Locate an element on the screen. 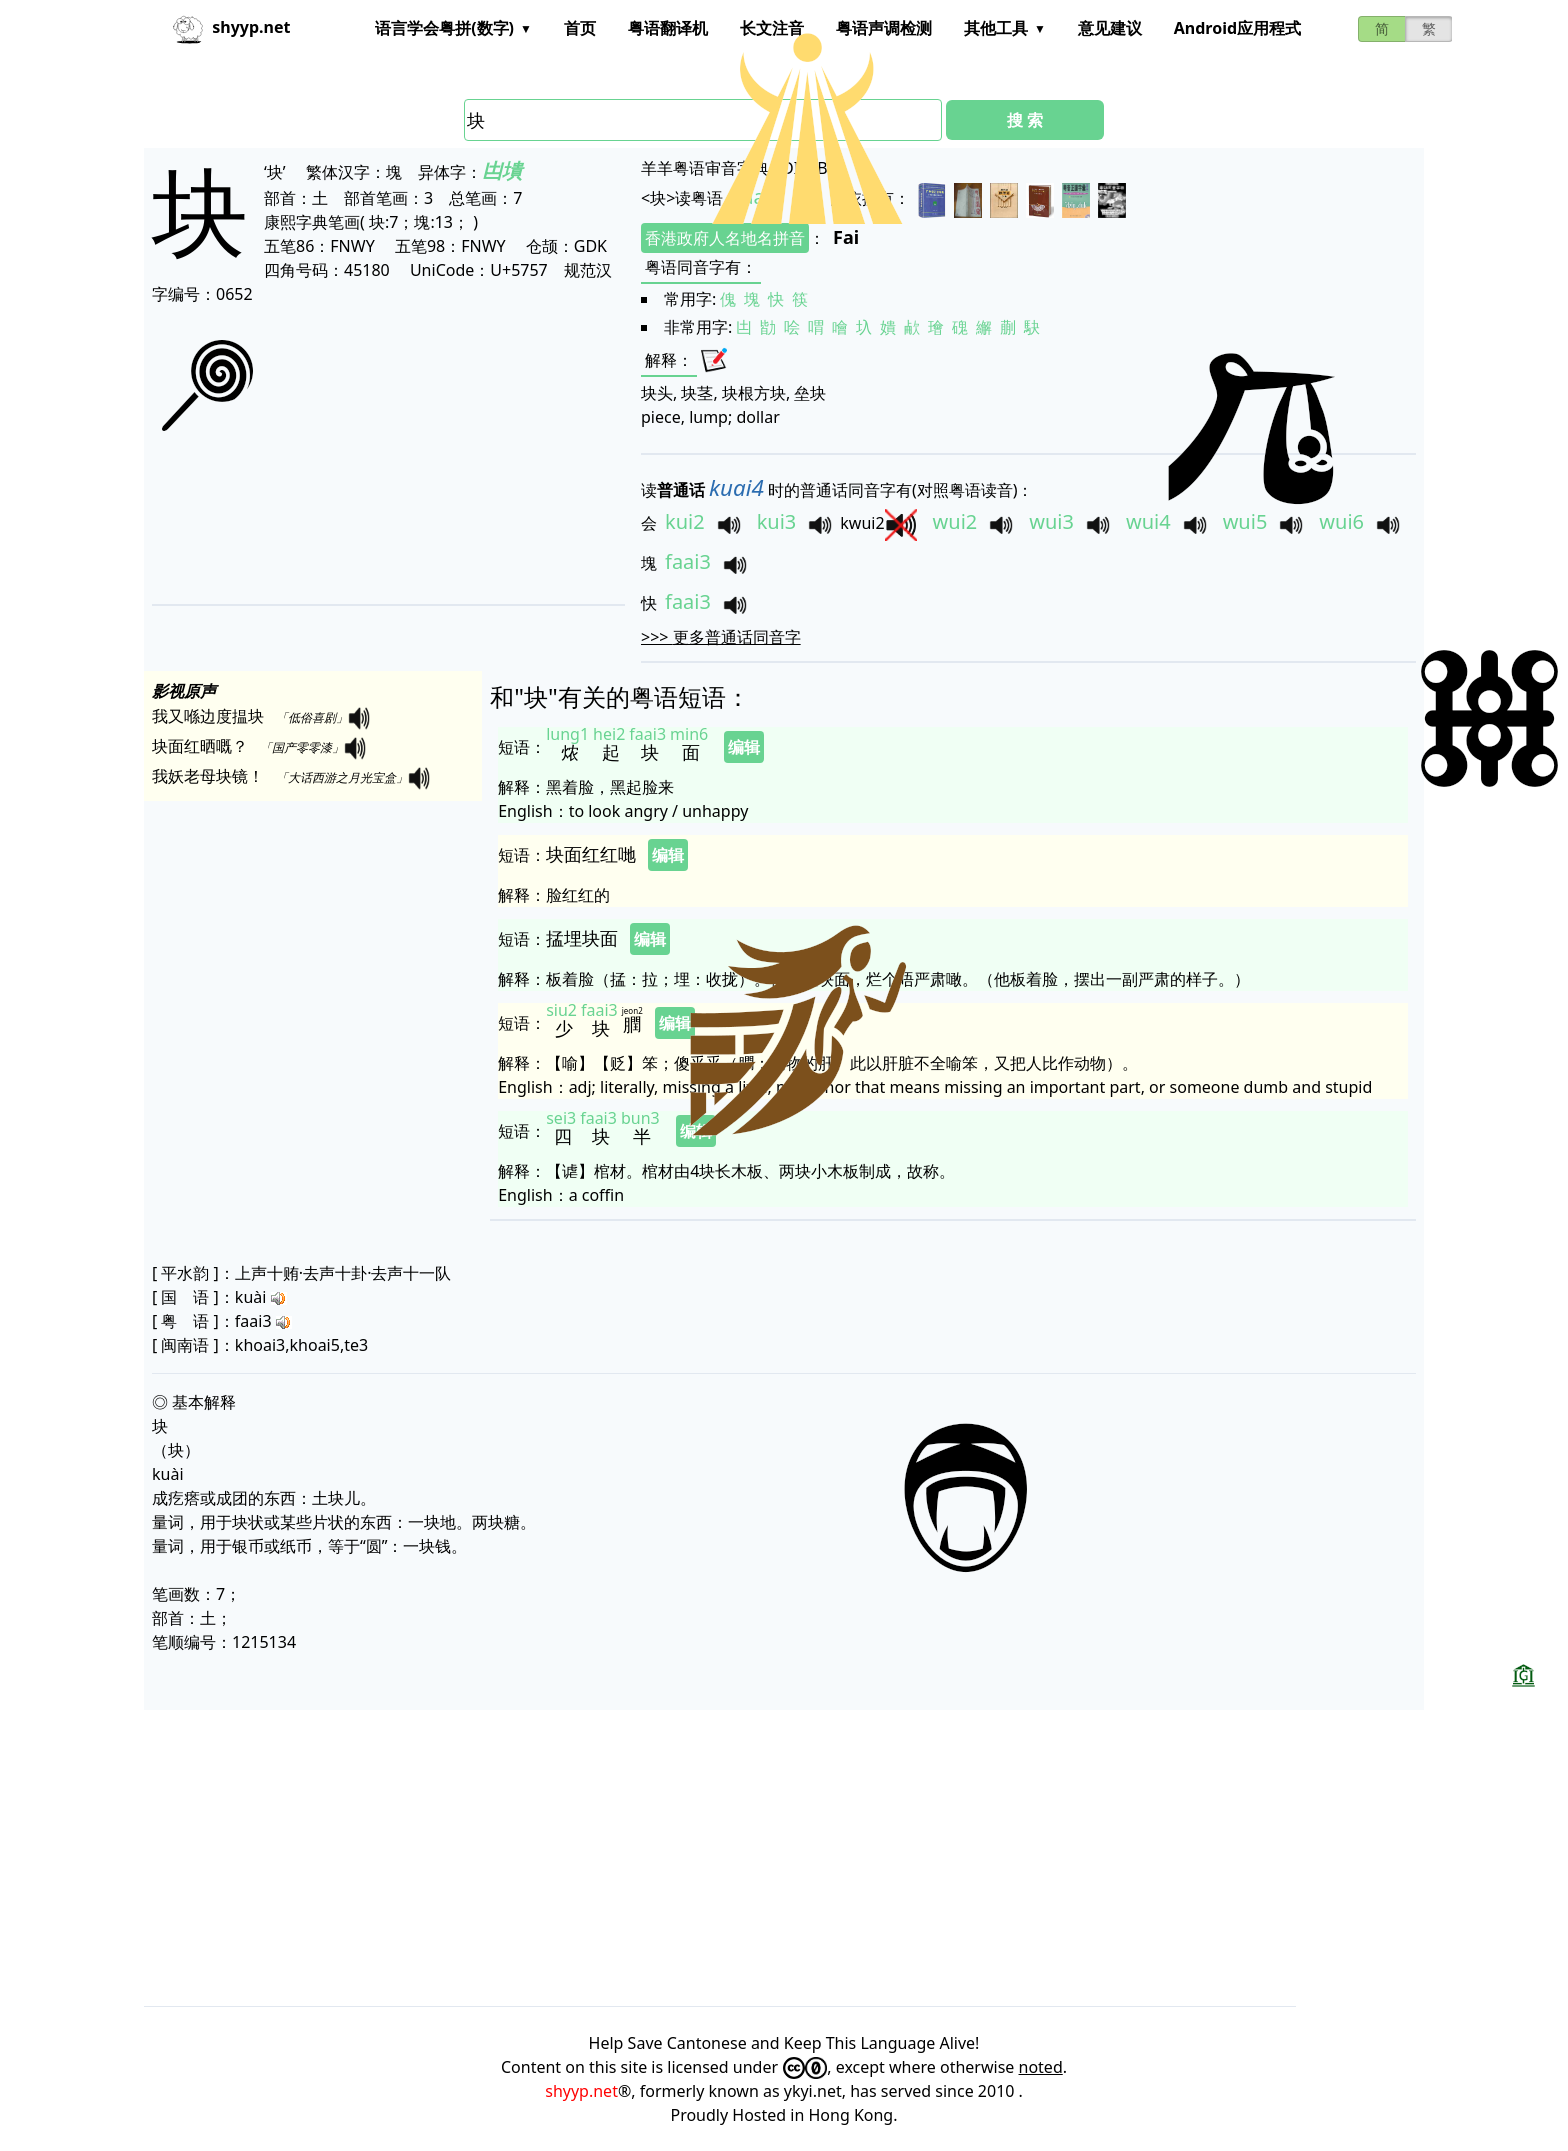  access network or connection settings is located at coordinates (1489, 718).